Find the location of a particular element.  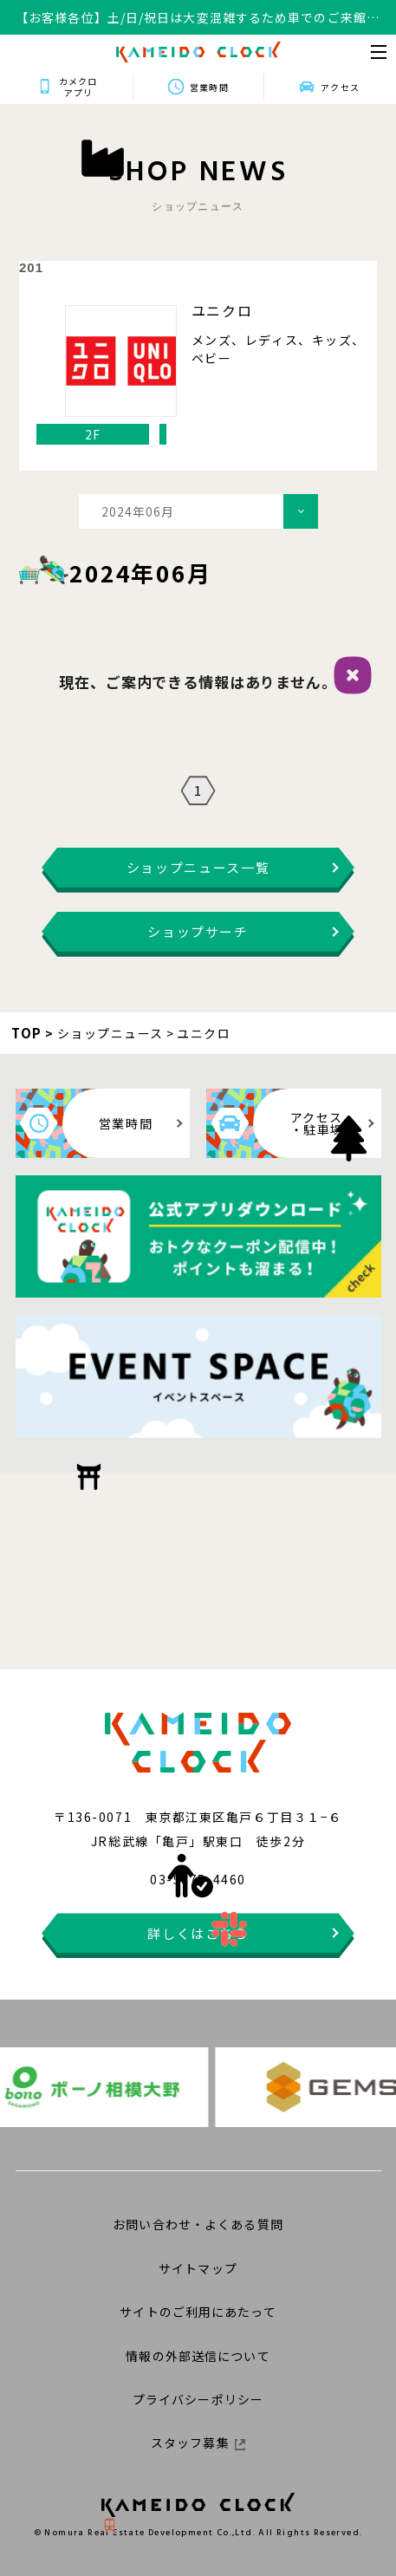

indicates Japanese culture or travel content is located at coordinates (88, 1476).